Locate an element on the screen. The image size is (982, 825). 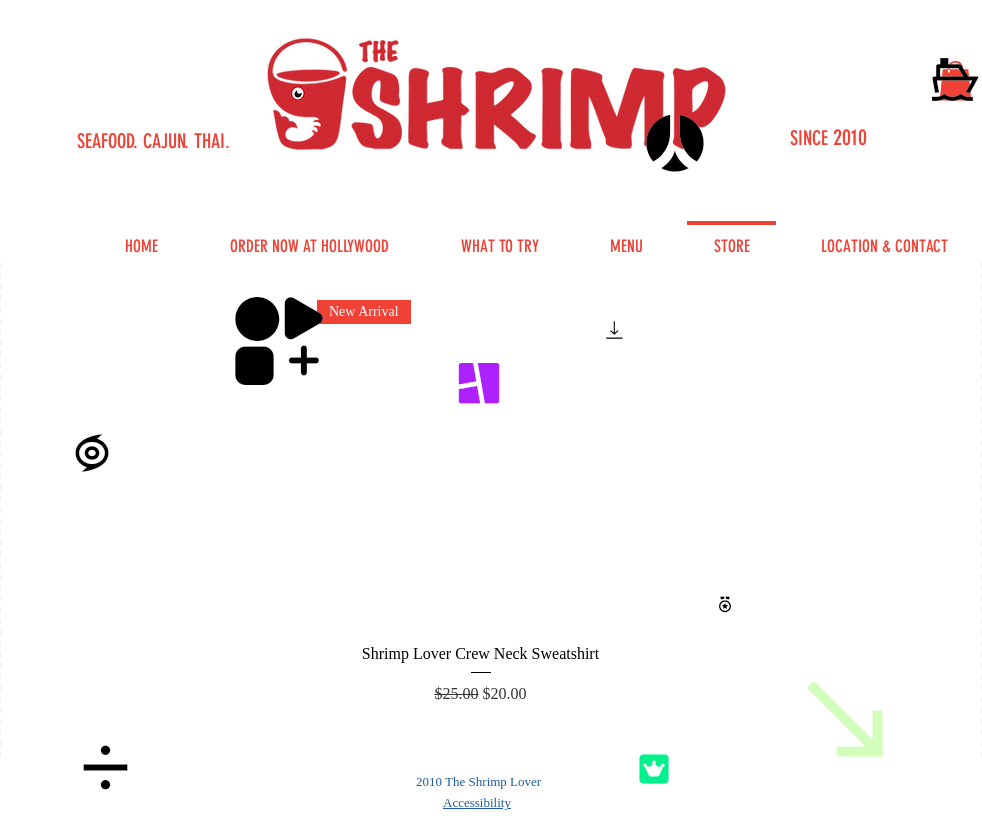
web awesome brand logo is located at coordinates (654, 769).